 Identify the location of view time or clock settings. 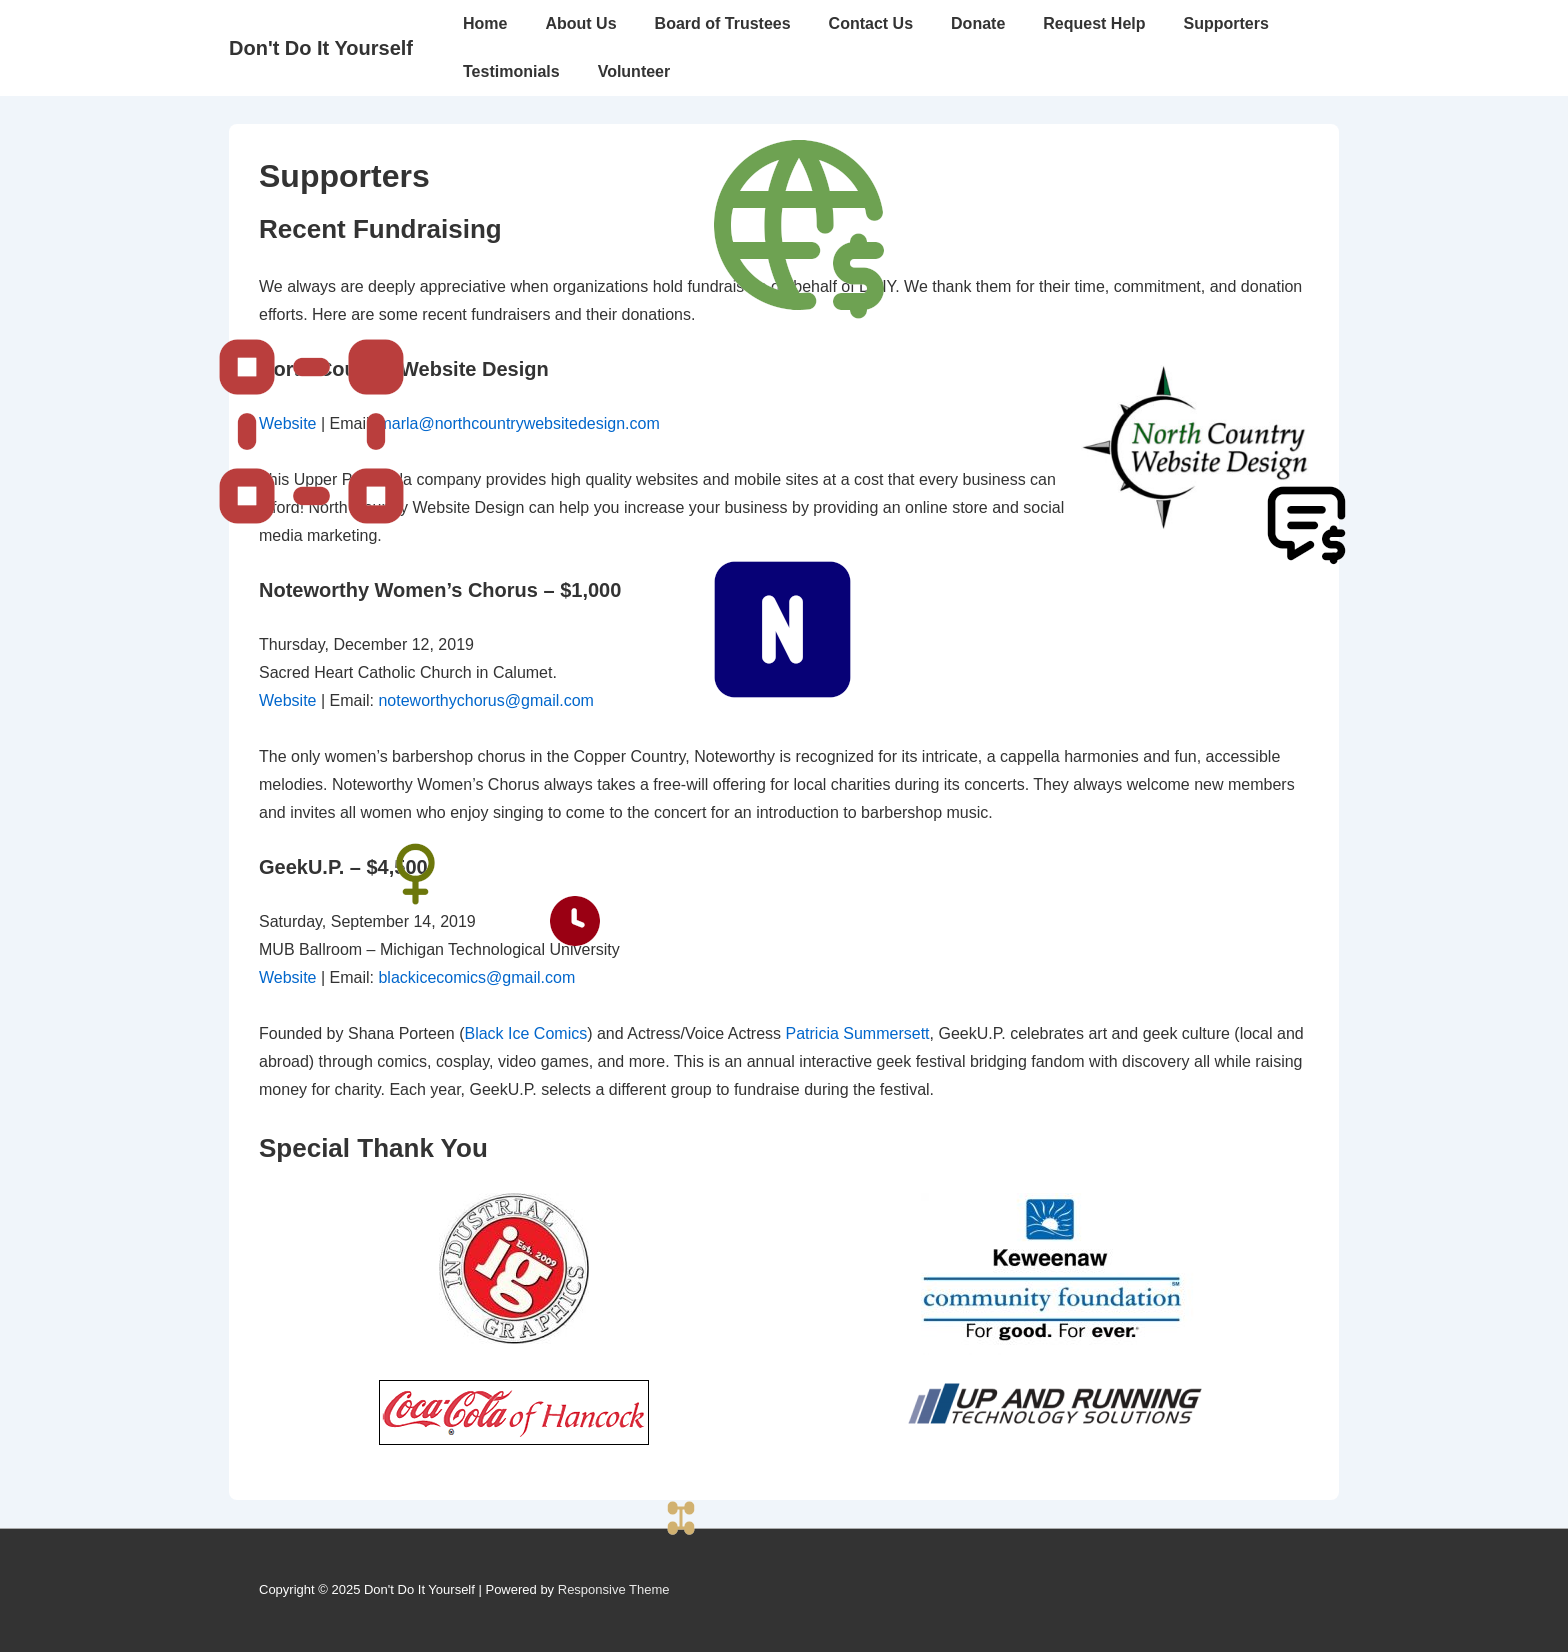
(575, 921).